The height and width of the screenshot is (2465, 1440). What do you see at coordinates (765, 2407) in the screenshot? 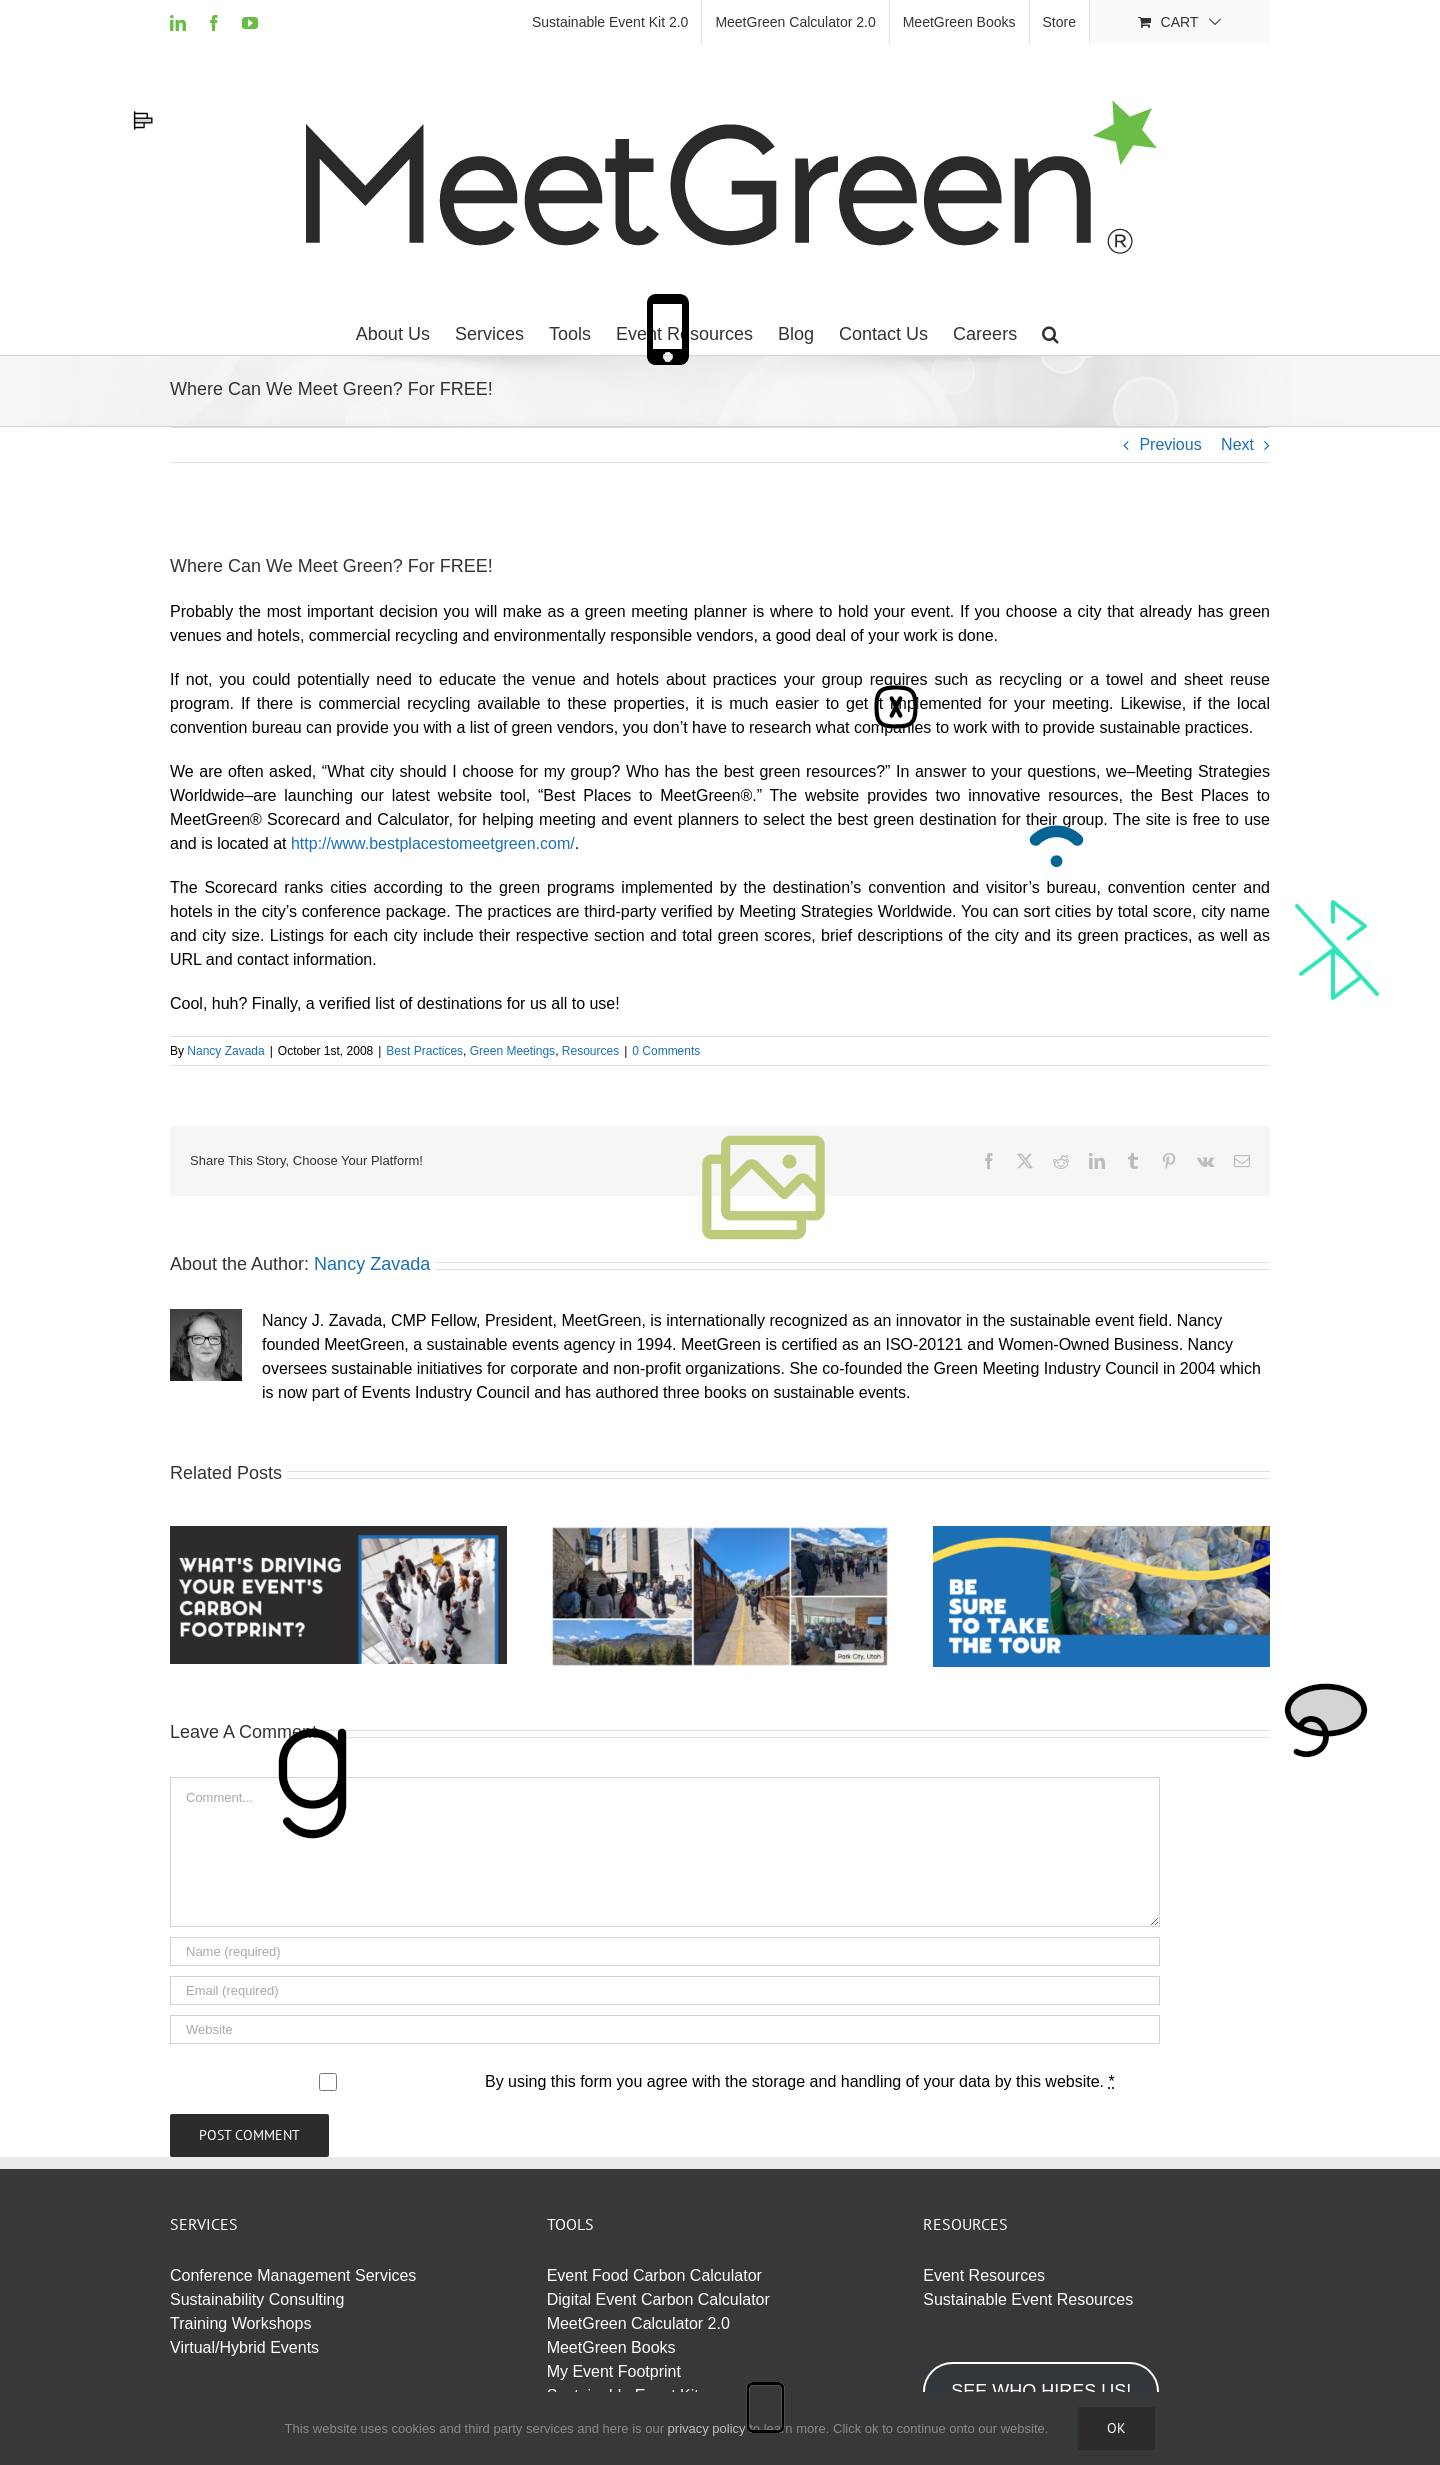
I see `switch to tablet view` at bounding box center [765, 2407].